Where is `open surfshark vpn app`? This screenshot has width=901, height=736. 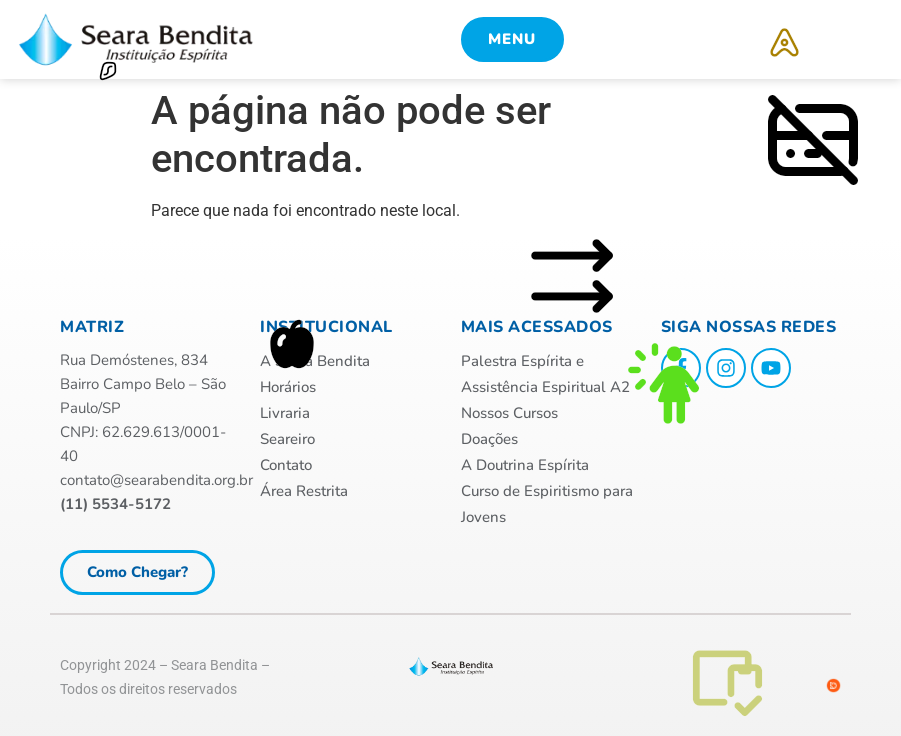 open surfshark vpn app is located at coordinates (108, 71).